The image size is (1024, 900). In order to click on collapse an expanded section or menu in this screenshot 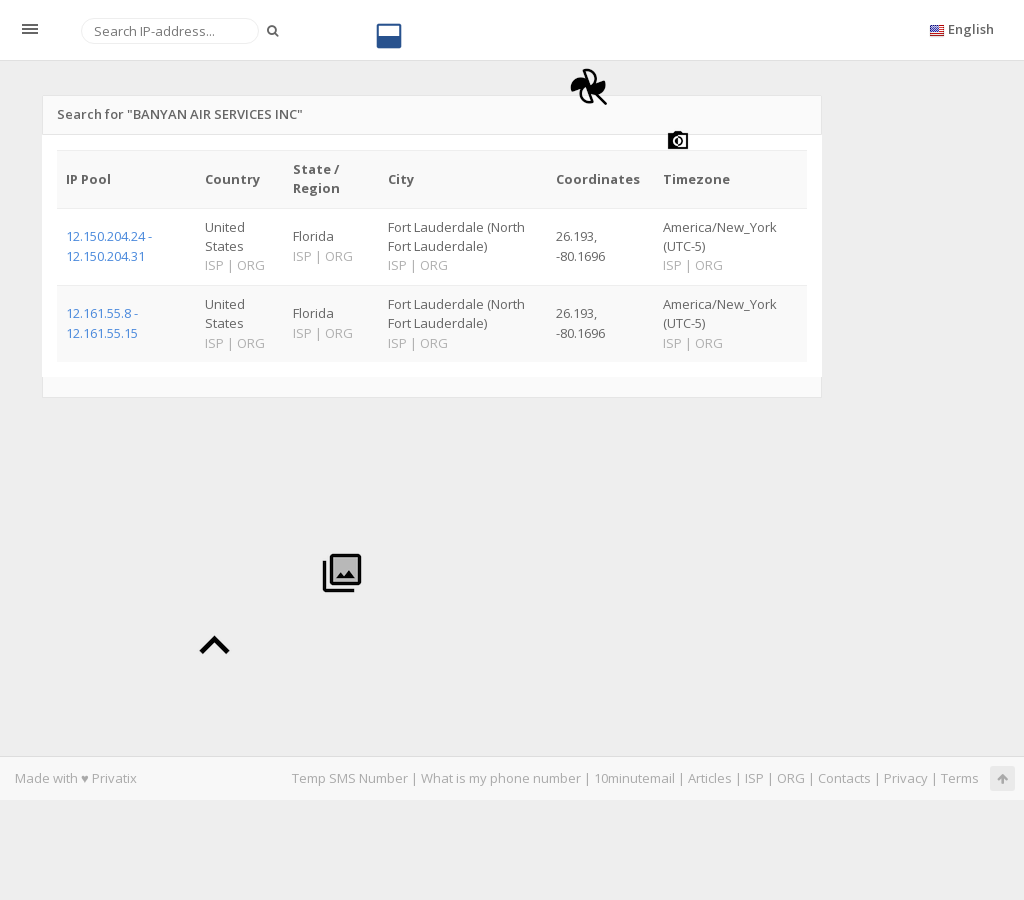, I will do `click(214, 645)`.